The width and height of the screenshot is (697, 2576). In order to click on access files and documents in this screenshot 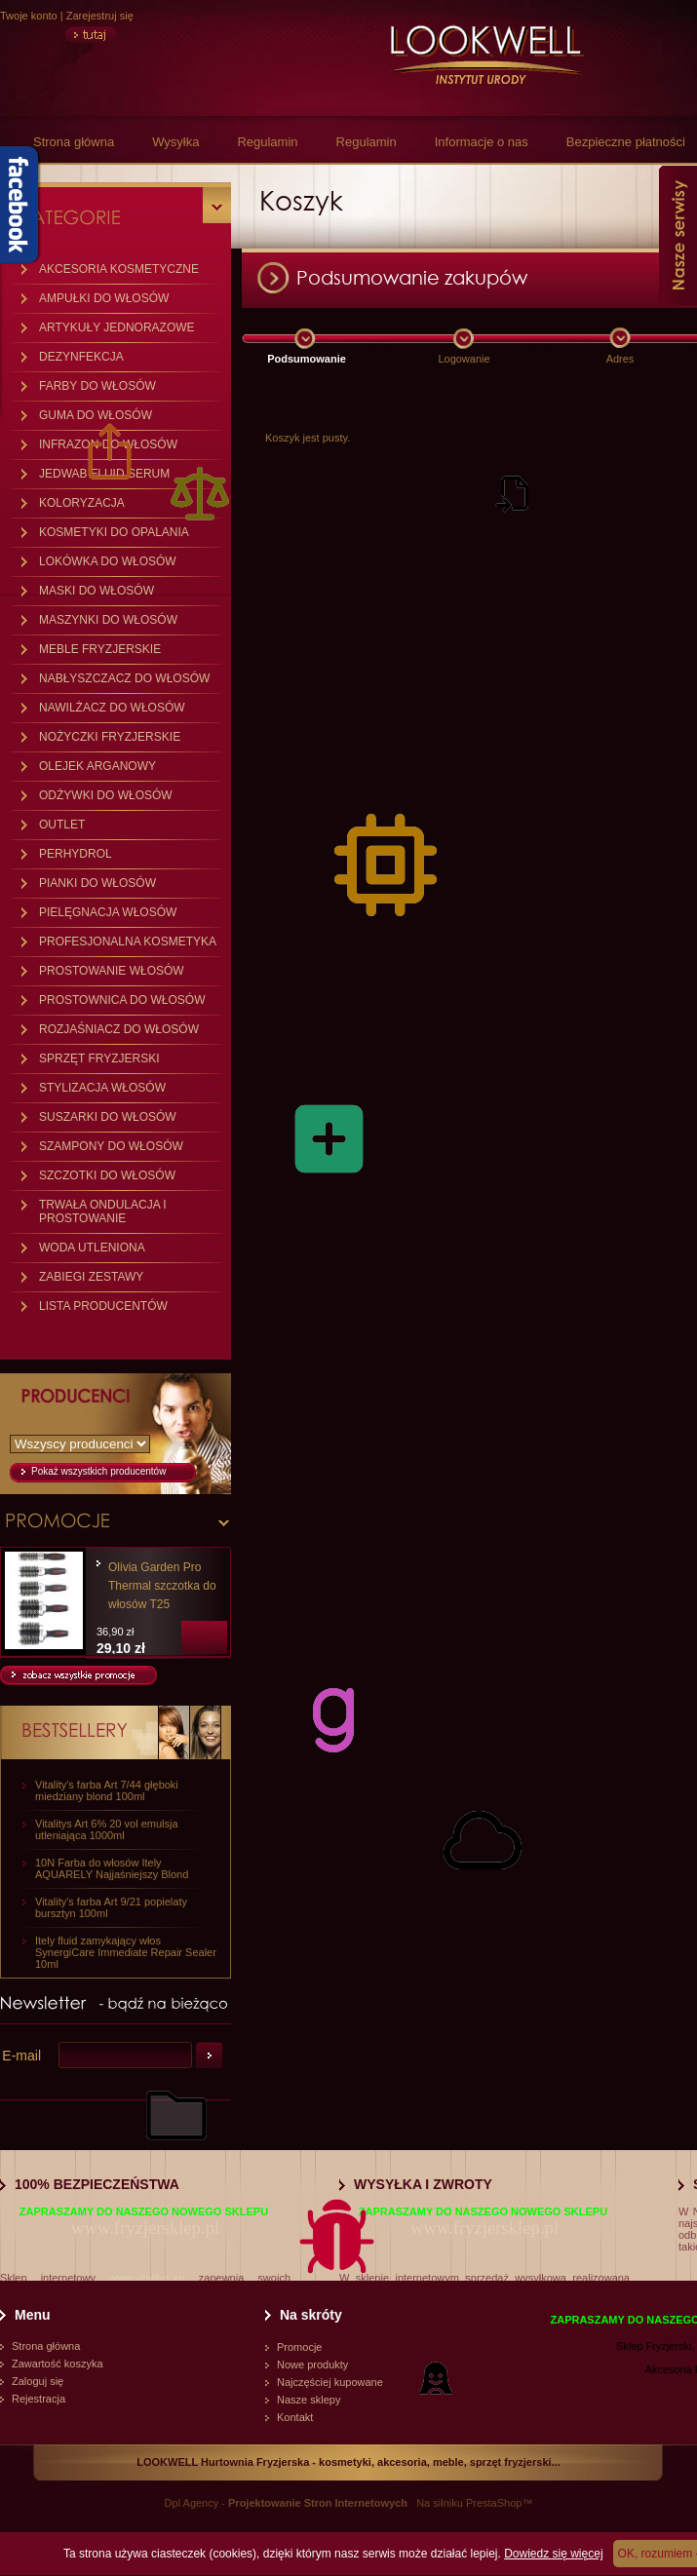, I will do `click(176, 2114)`.